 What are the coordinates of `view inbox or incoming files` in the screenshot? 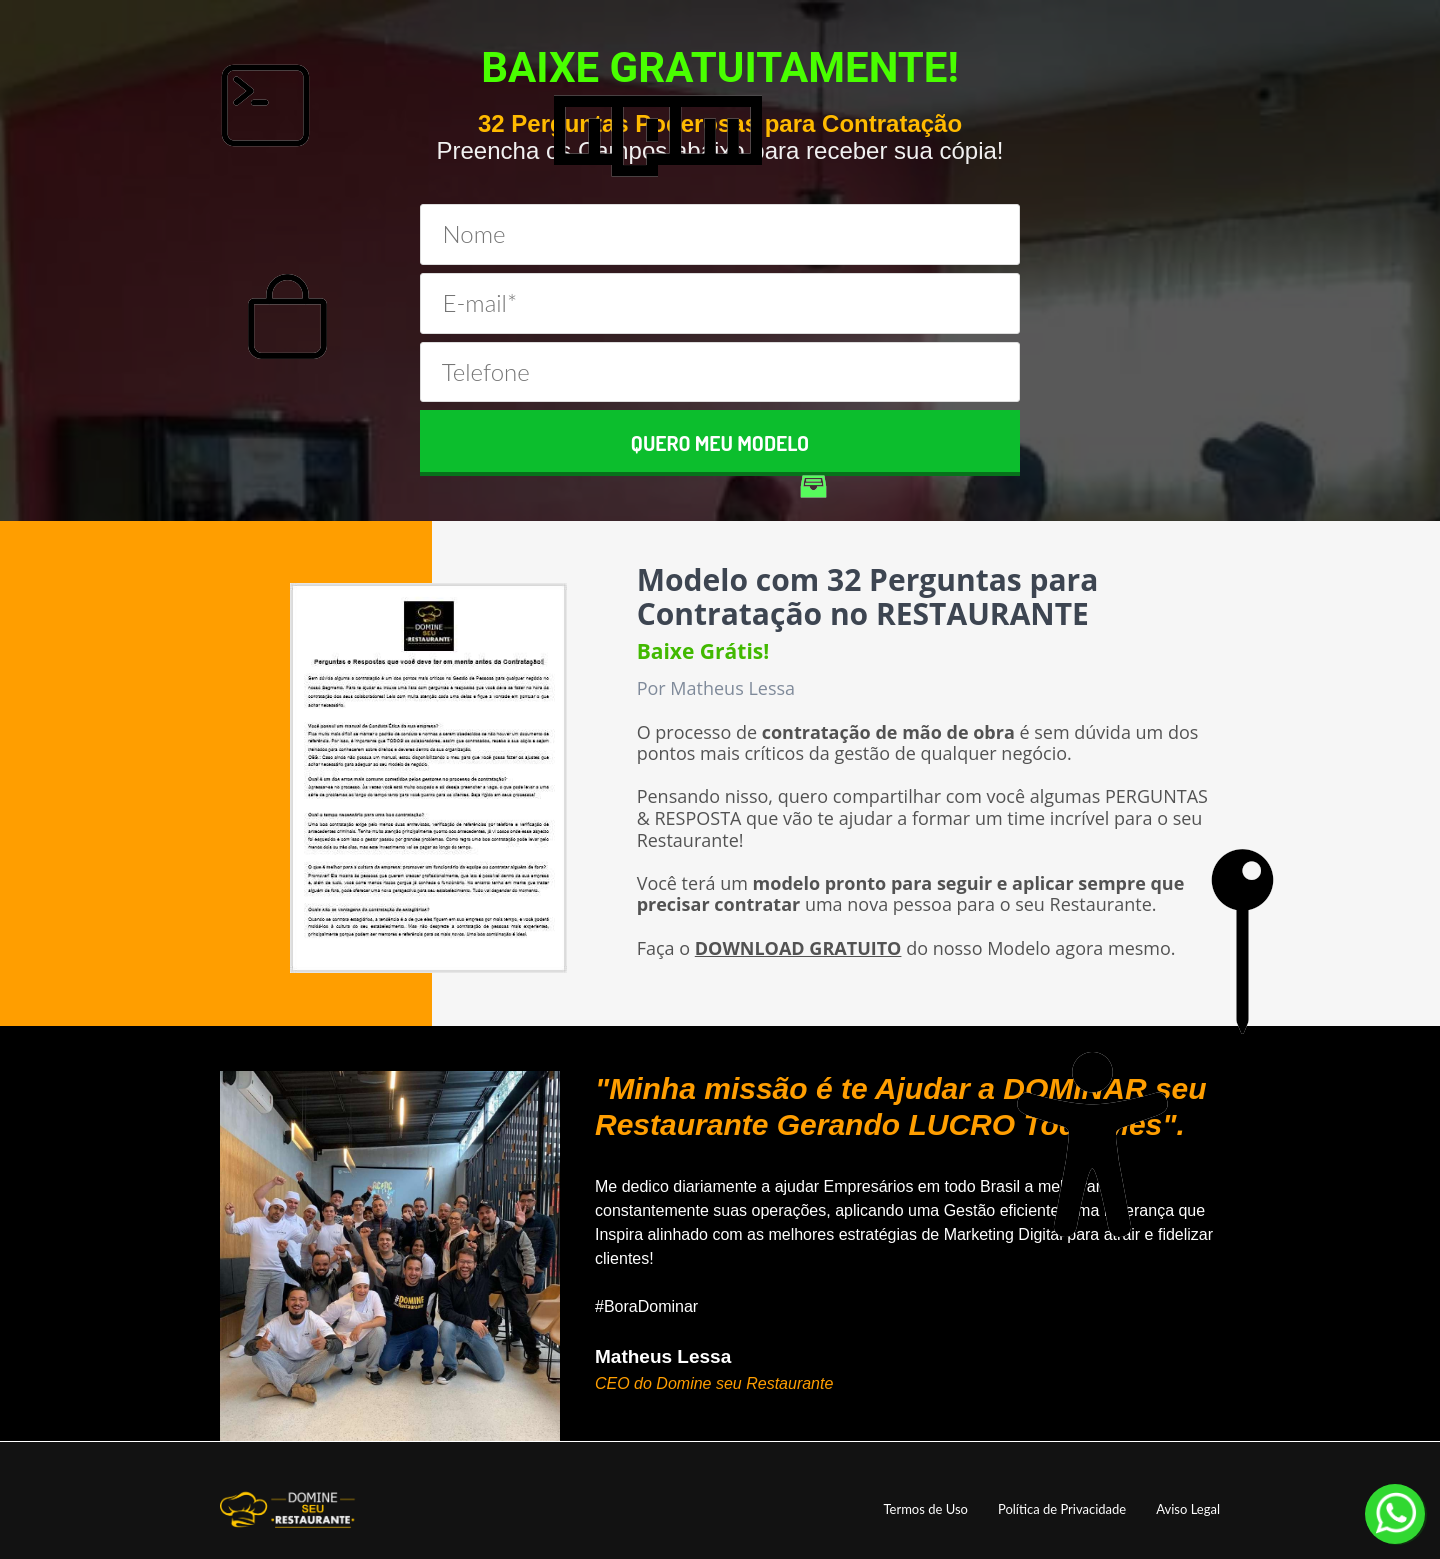 It's located at (813, 486).